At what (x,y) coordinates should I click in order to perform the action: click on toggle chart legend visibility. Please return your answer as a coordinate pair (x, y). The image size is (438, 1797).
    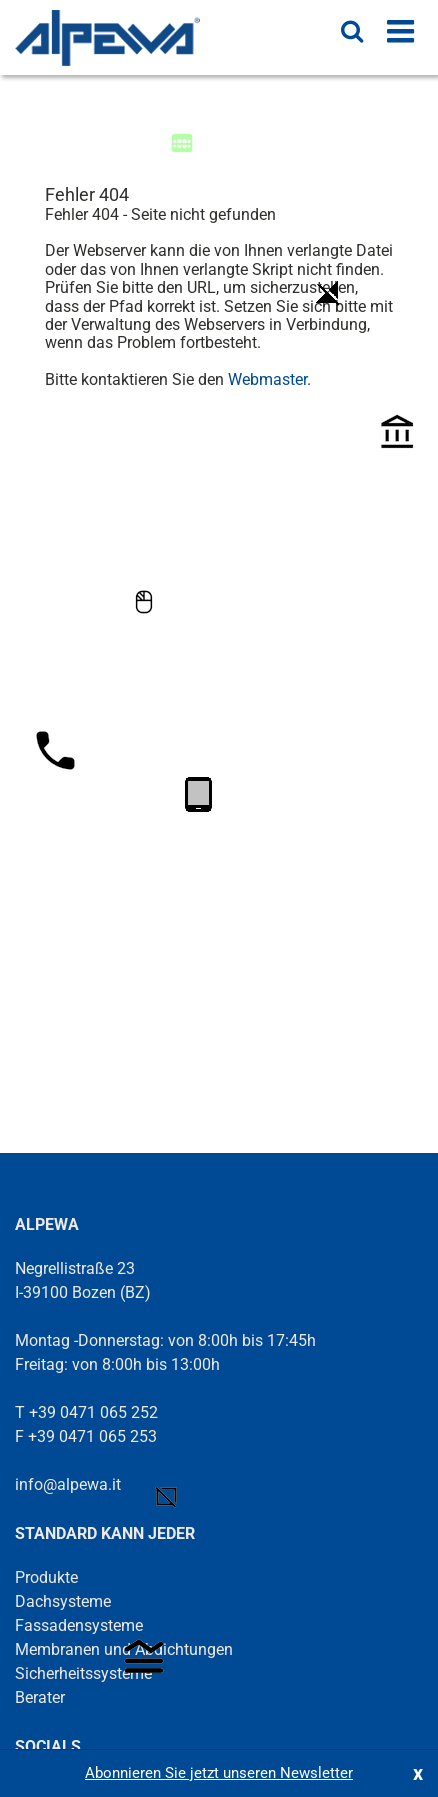
    Looking at the image, I should click on (144, 1656).